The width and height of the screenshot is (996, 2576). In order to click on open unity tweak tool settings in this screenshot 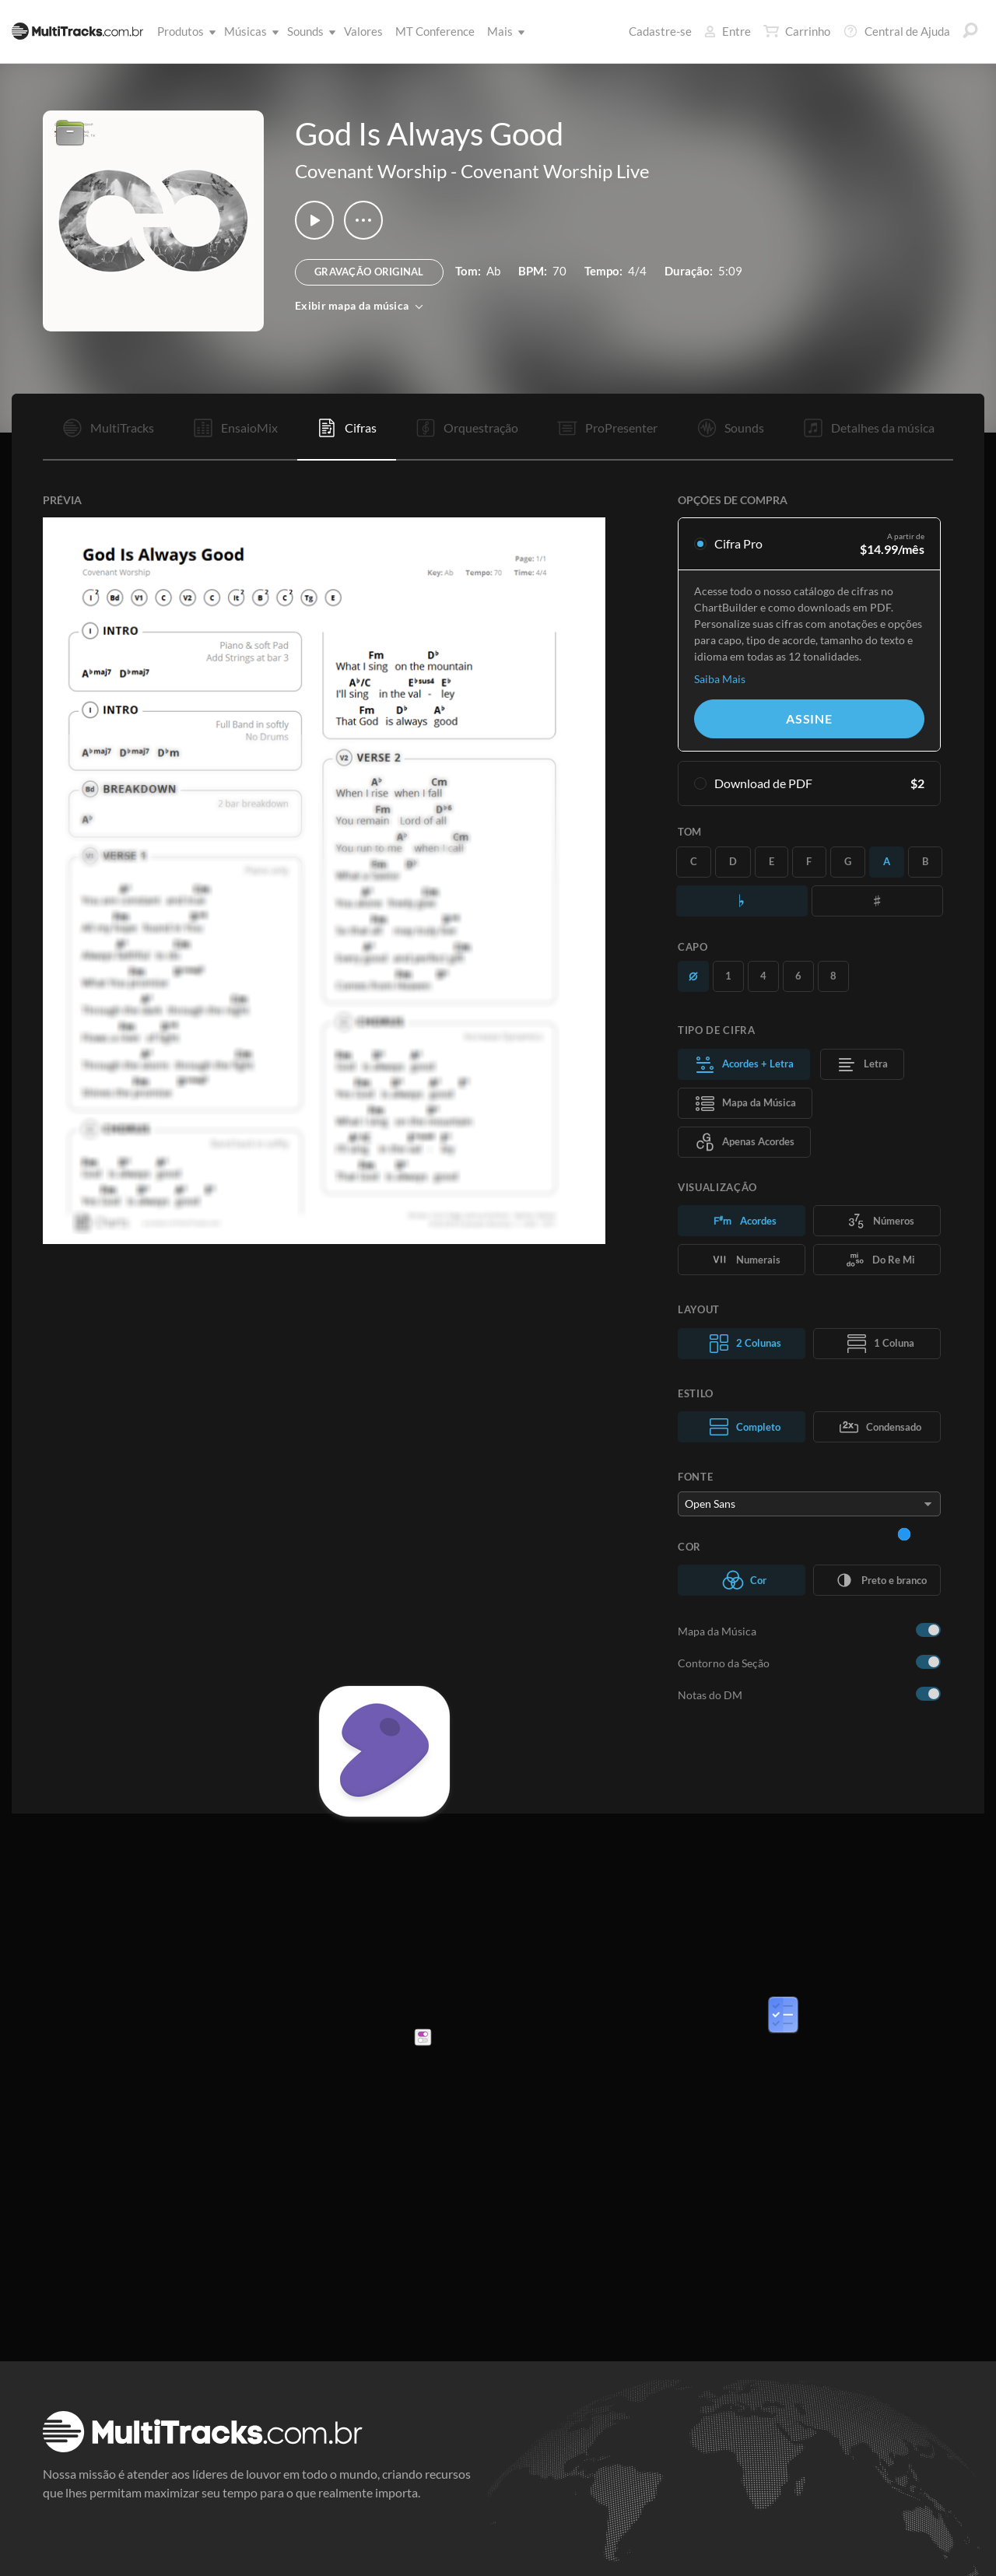, I will do `click(423, 2037)`.